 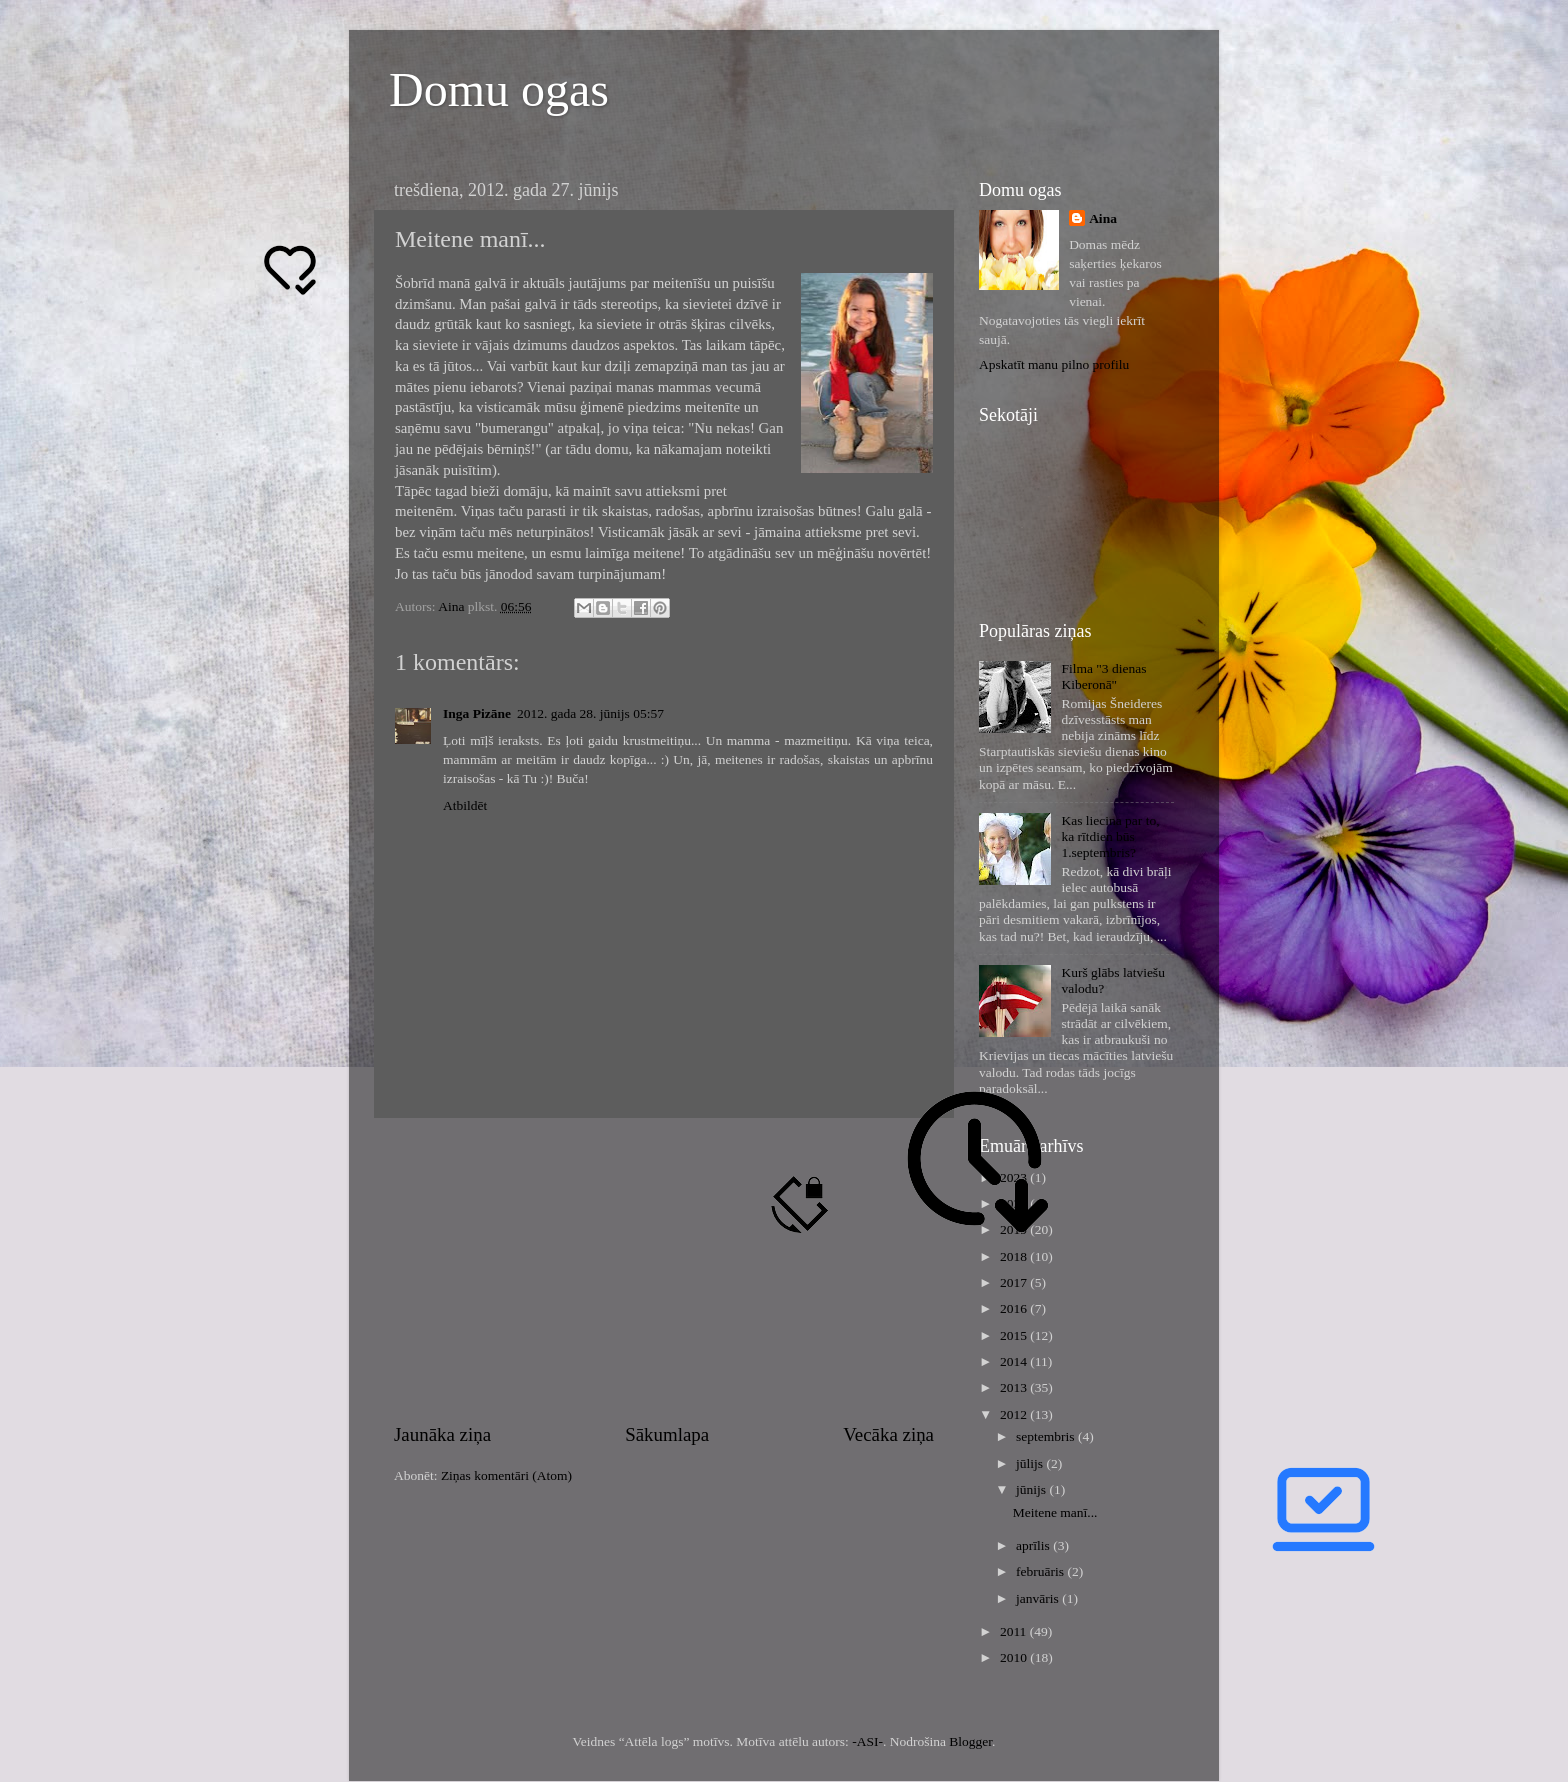 I want to click on download or export time/schedule data, so click(x=974, y=1158).